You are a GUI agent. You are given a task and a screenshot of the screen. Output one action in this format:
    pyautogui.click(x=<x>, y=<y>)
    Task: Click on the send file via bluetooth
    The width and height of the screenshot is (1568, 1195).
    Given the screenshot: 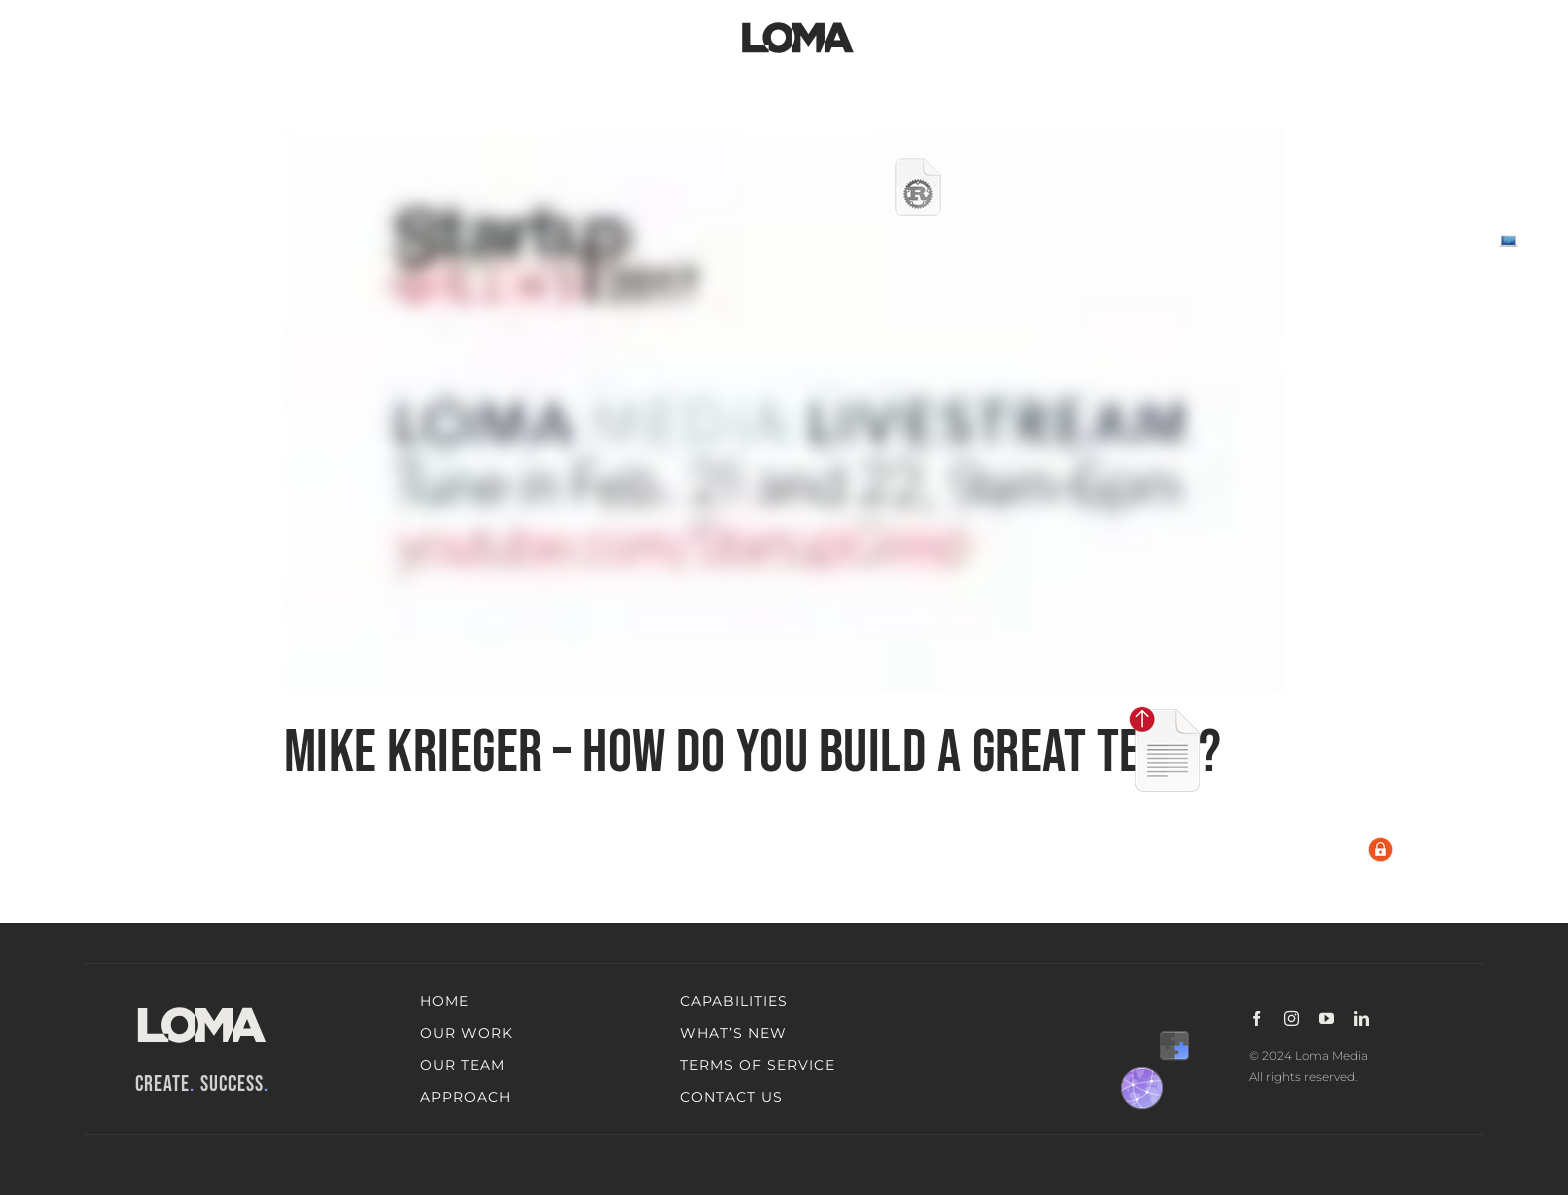 What is the action you would take?
    pyautogui.click(x=1167, y=750)
    